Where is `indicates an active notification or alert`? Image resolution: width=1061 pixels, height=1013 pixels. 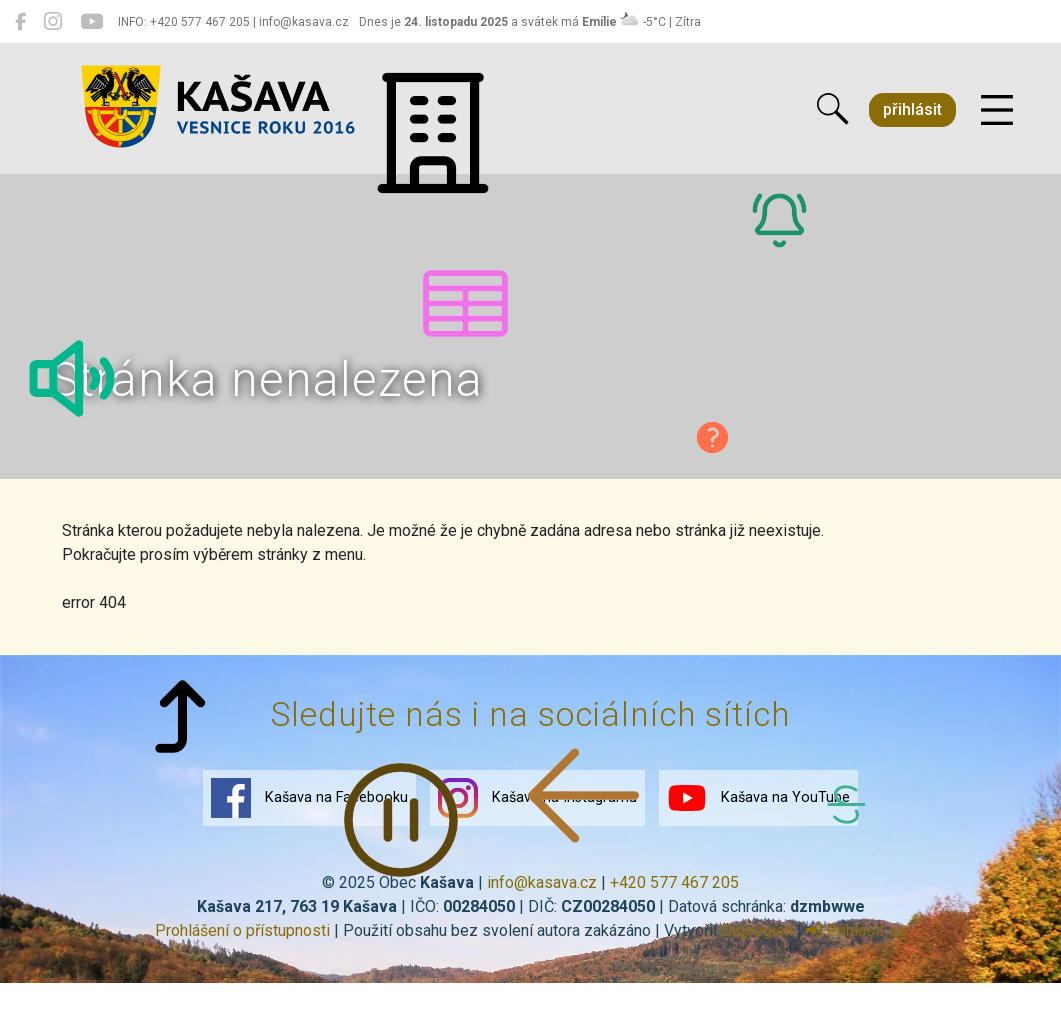
indicates an active notification or alert is located at coordinates (779, 220).